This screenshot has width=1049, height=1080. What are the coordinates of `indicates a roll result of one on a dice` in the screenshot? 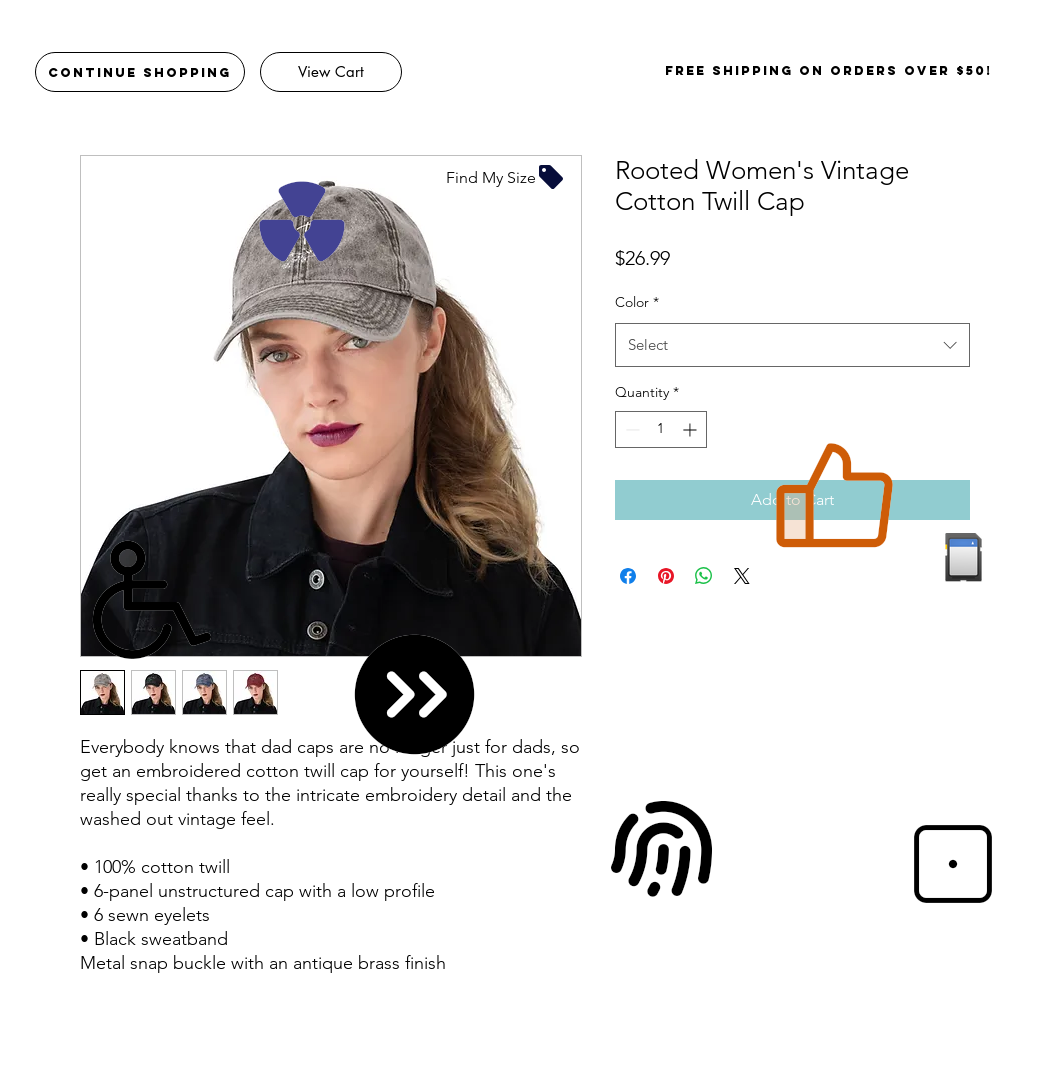 It's located at (953, 864).